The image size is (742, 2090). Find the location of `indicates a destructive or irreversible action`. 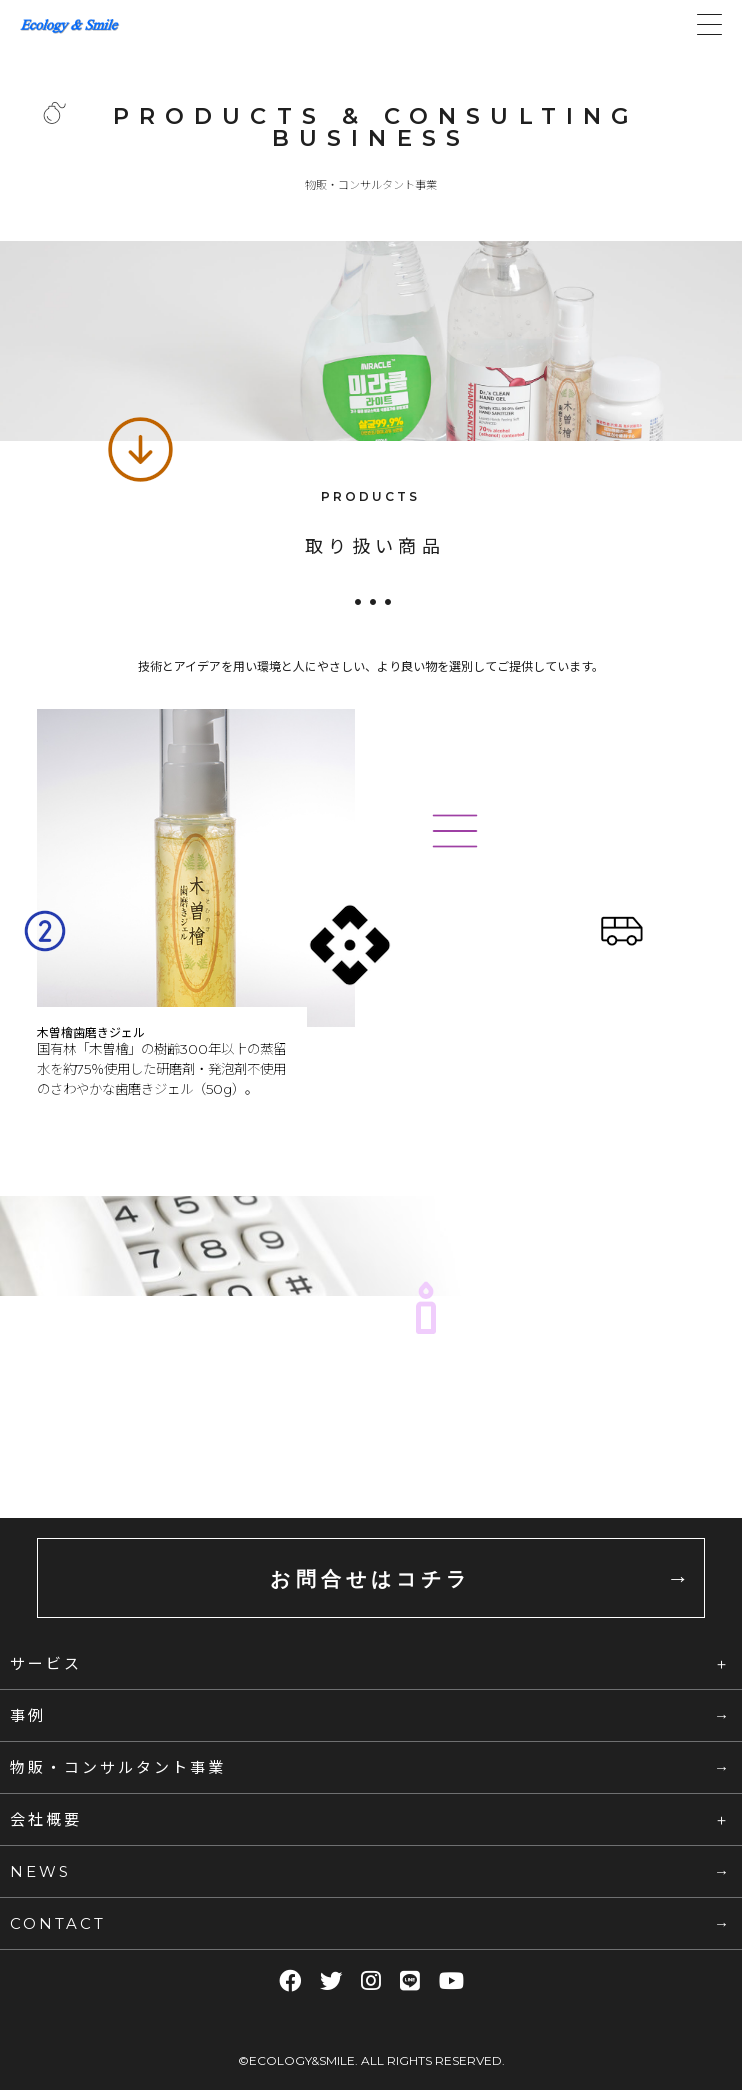

indicates a destructive or irreversible action is located at coordinates (53, 112).